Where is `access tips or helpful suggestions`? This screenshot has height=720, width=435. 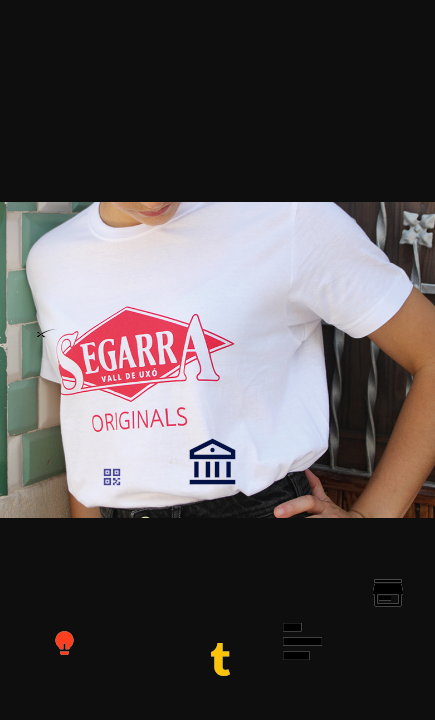 access tips or helpful suggestions is located at coordinates (64, 642).